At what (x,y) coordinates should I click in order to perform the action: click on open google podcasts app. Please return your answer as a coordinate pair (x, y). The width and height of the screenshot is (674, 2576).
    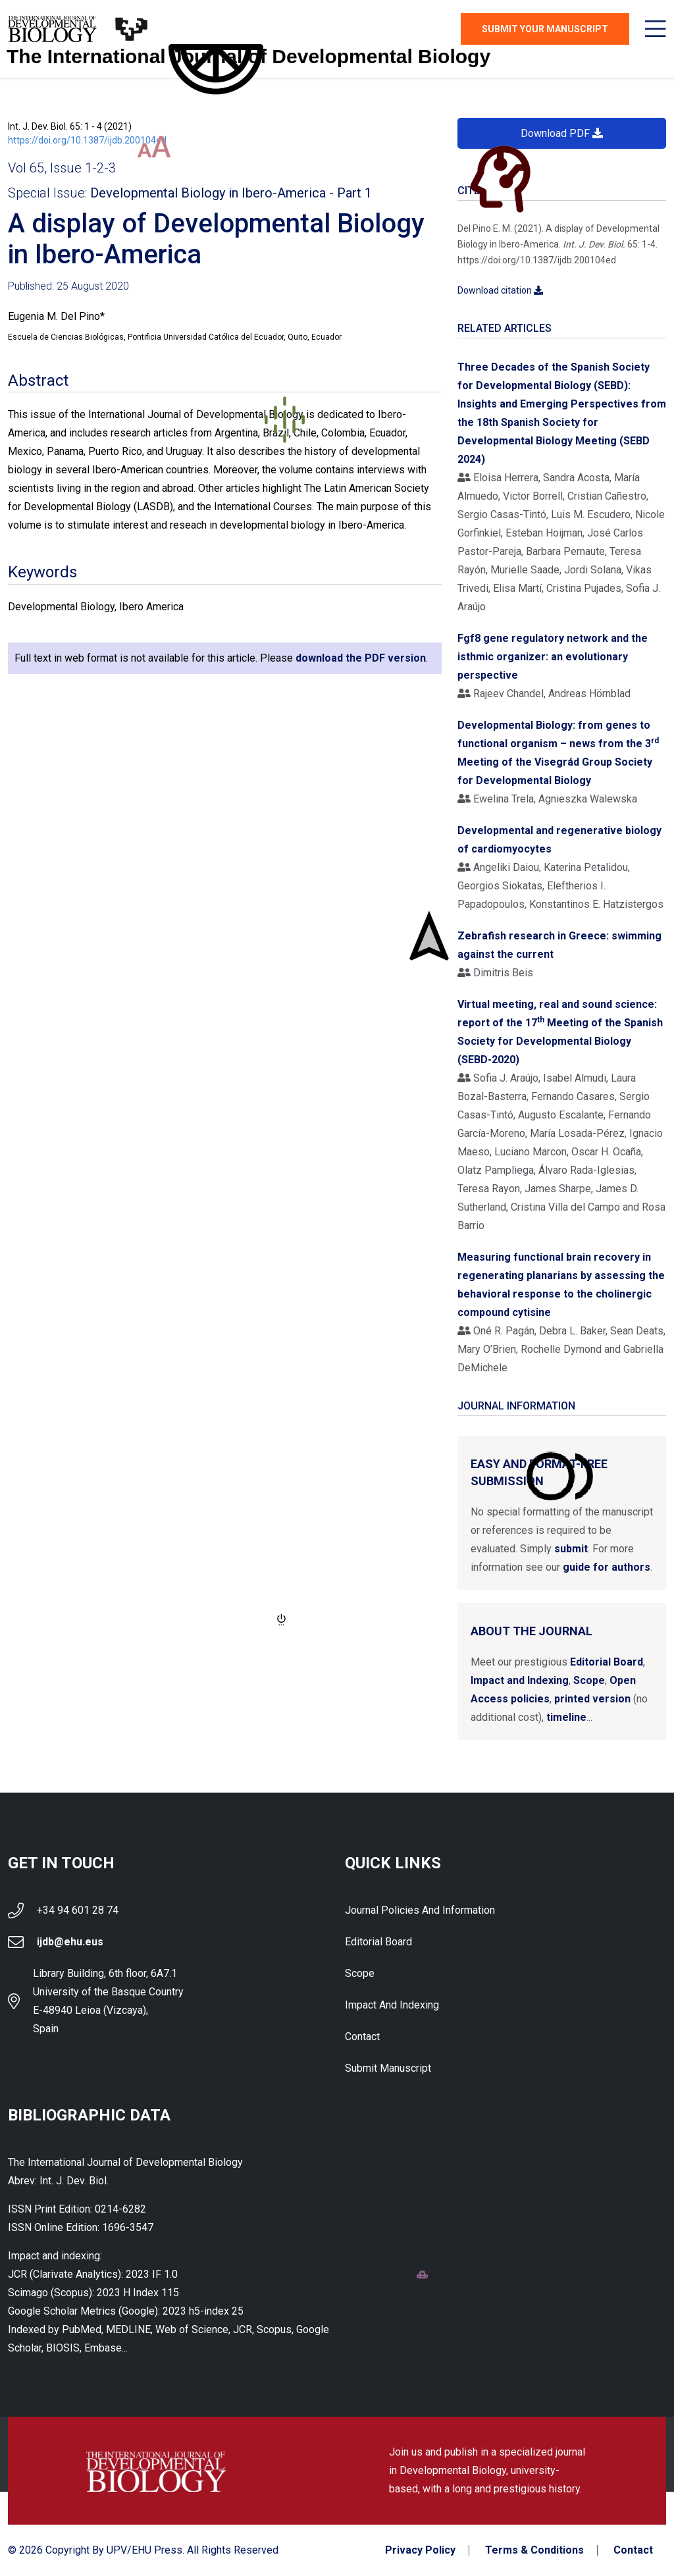
    Looking at the image, I should click on (284, 419).